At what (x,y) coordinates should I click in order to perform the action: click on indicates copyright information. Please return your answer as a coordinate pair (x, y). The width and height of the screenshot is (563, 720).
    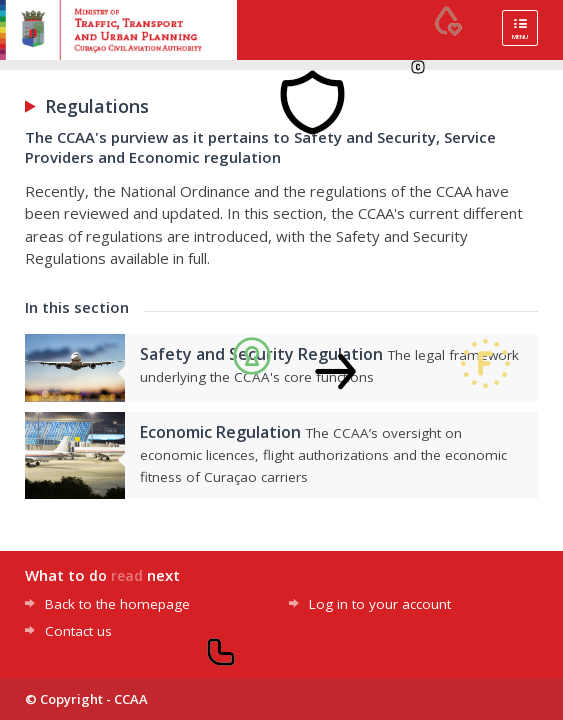
    Looking at the image, I should click on (418, 67).